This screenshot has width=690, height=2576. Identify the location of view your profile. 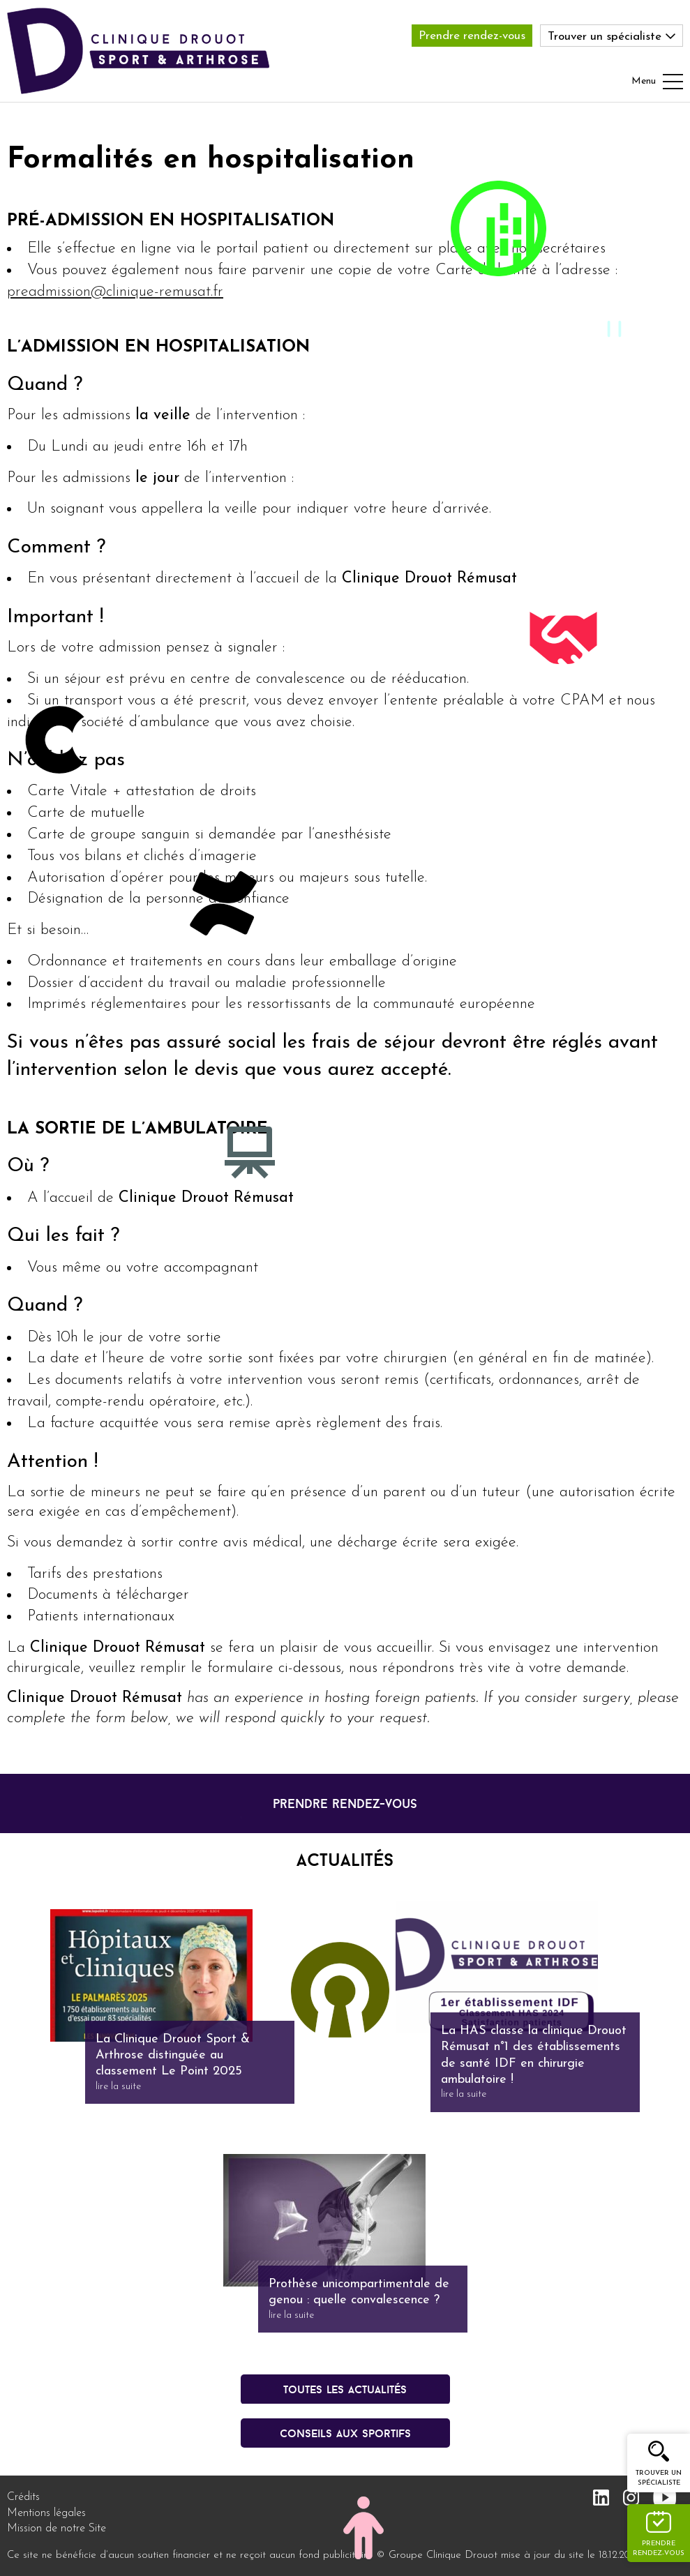
(363, 2528).